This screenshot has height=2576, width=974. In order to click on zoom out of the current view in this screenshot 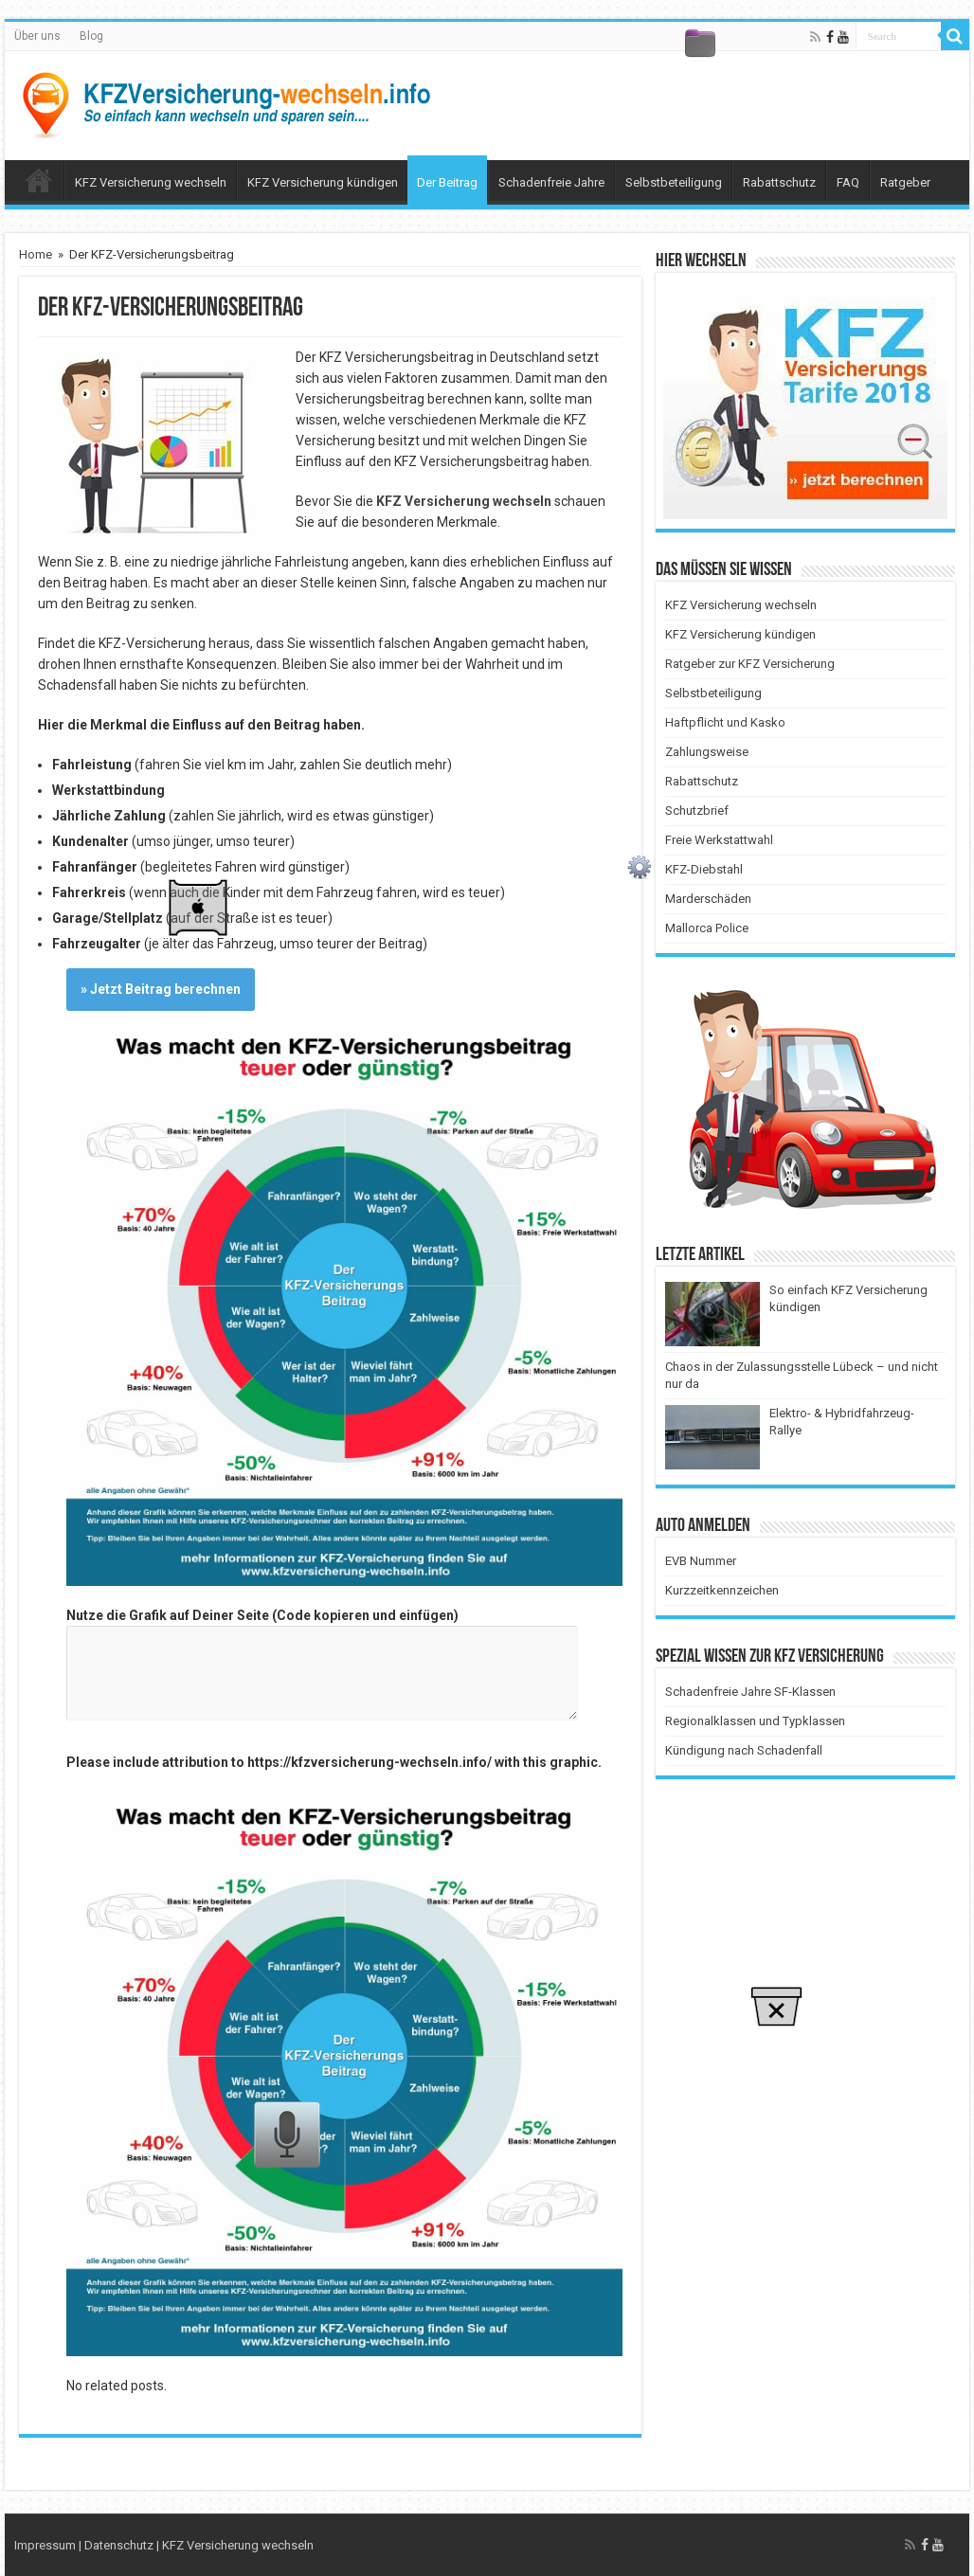, I will do `click(915, 441)`.